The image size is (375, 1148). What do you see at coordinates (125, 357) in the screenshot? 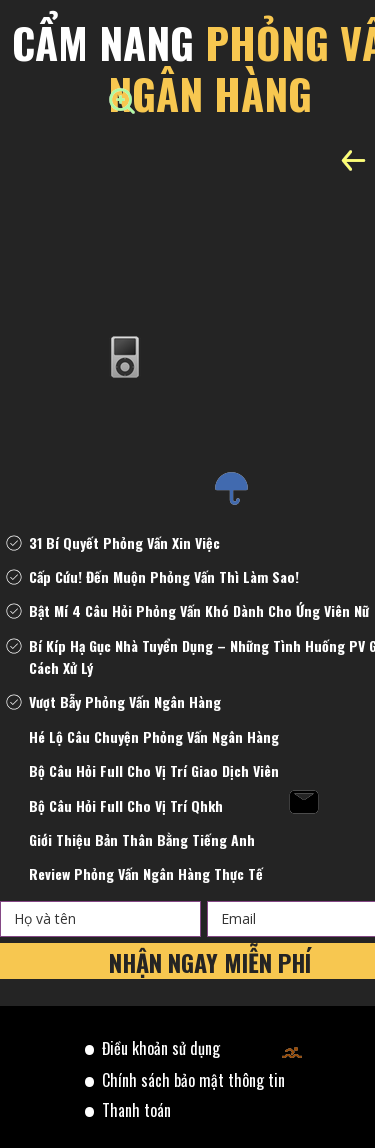
I see `open multimedia player application` at bounding box center [125, 357].